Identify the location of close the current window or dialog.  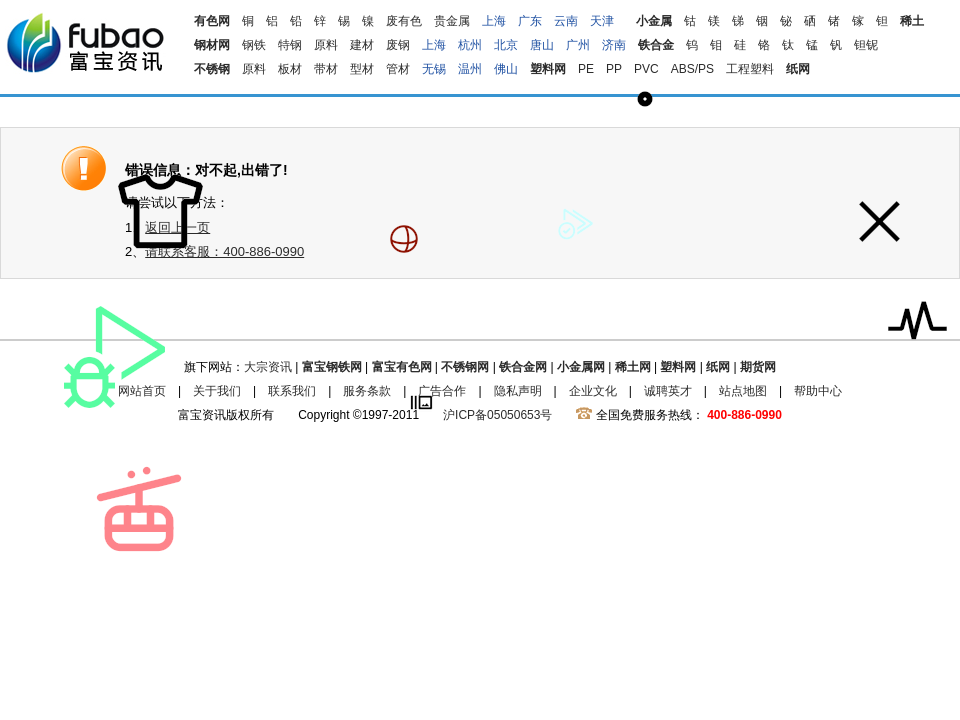
(879, 221).